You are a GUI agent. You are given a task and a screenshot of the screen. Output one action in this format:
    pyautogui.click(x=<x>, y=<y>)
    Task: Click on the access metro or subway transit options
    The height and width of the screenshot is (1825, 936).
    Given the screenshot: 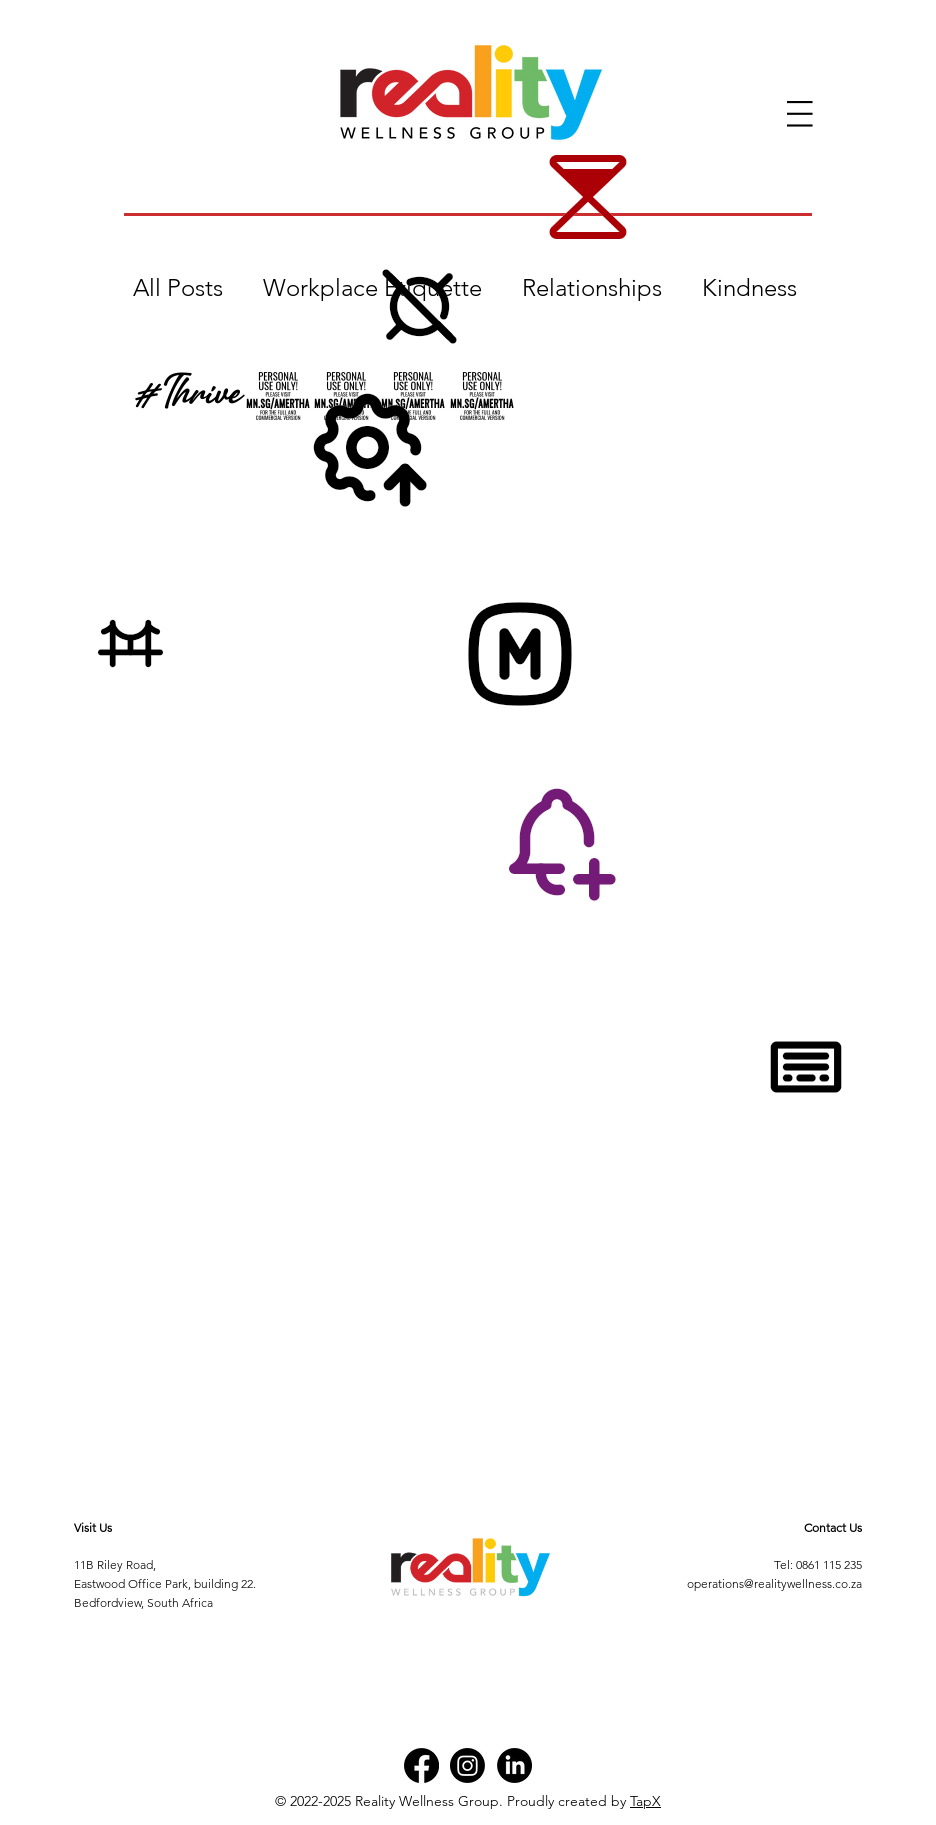 What is the action you would take?
    pyautogui.click(x=520, y=654)
    